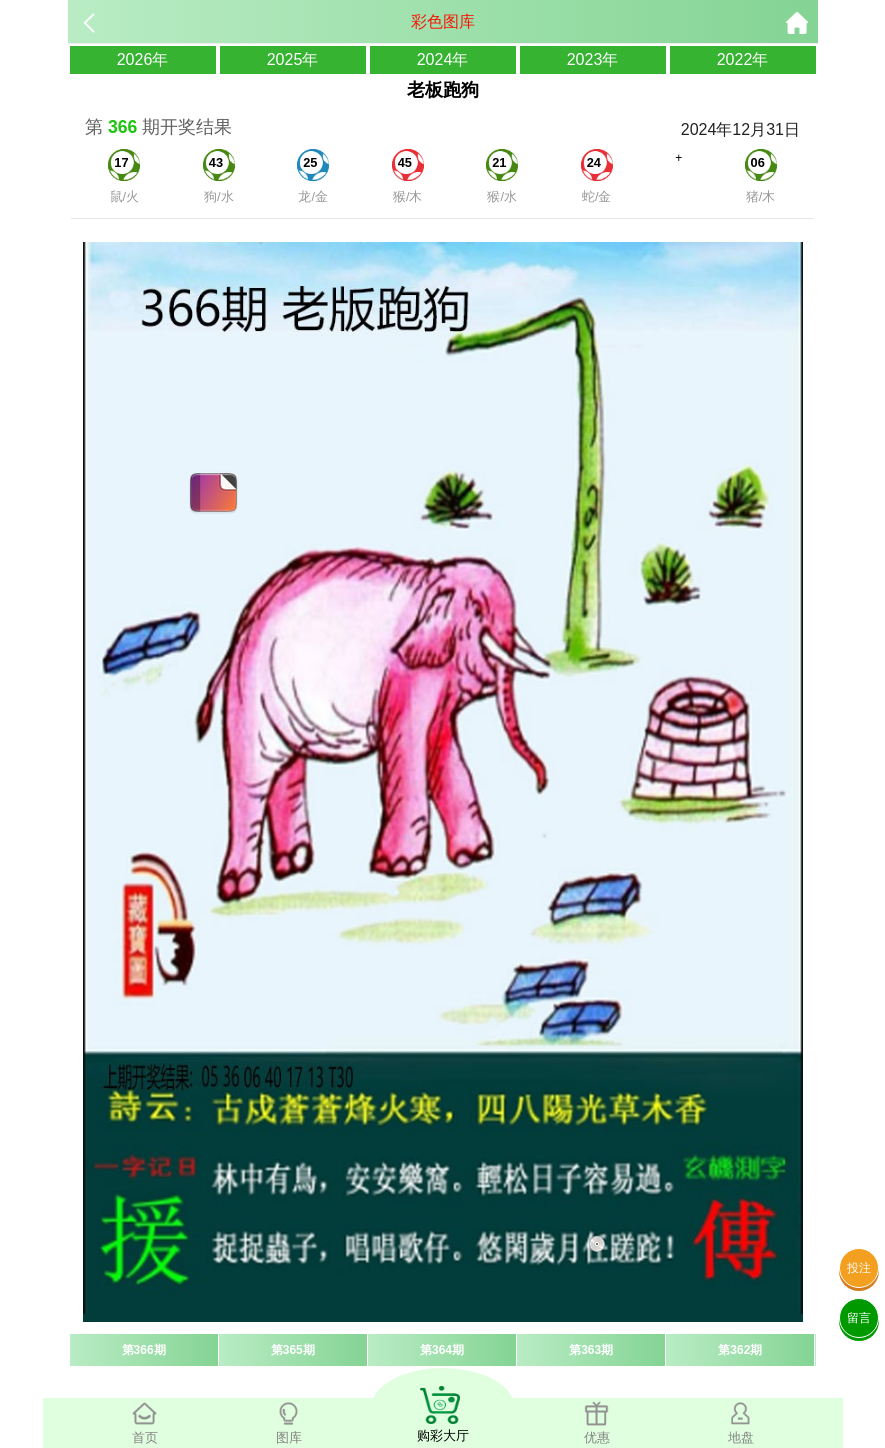 This screenshot has height=1448, width=885. Describe the element at coordinates (213, 492) in the screenshot. I see `customize desktop theme settings` at that location.